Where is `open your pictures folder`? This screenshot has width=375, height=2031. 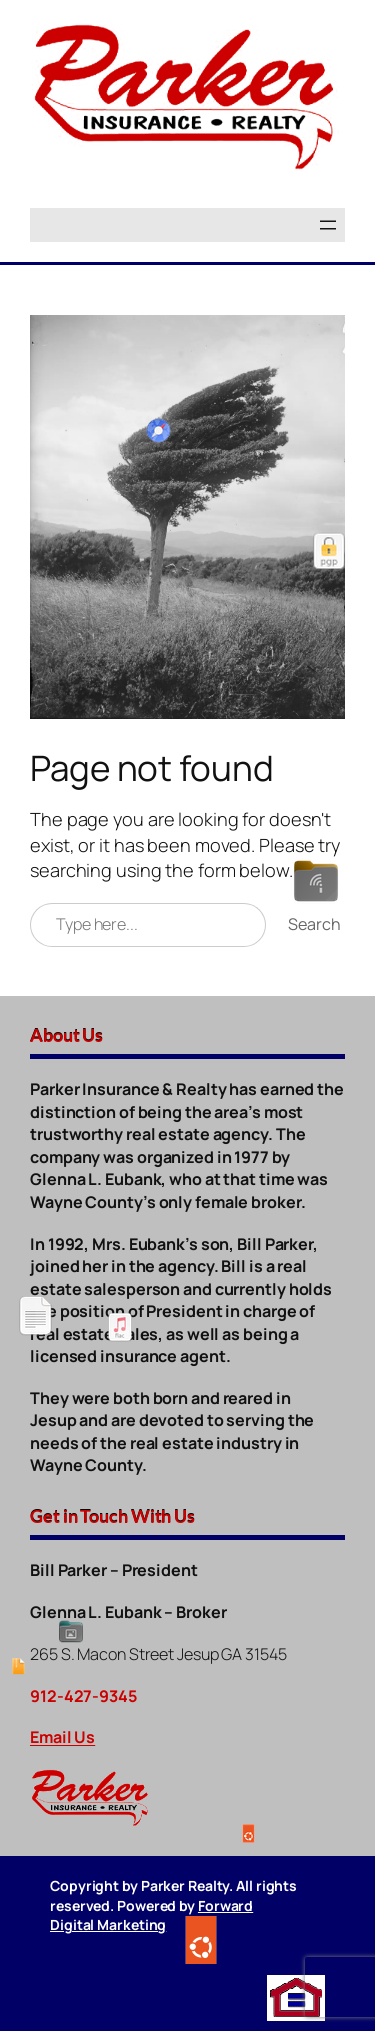
open your pictures folder is located at coordinates (71, 1631).